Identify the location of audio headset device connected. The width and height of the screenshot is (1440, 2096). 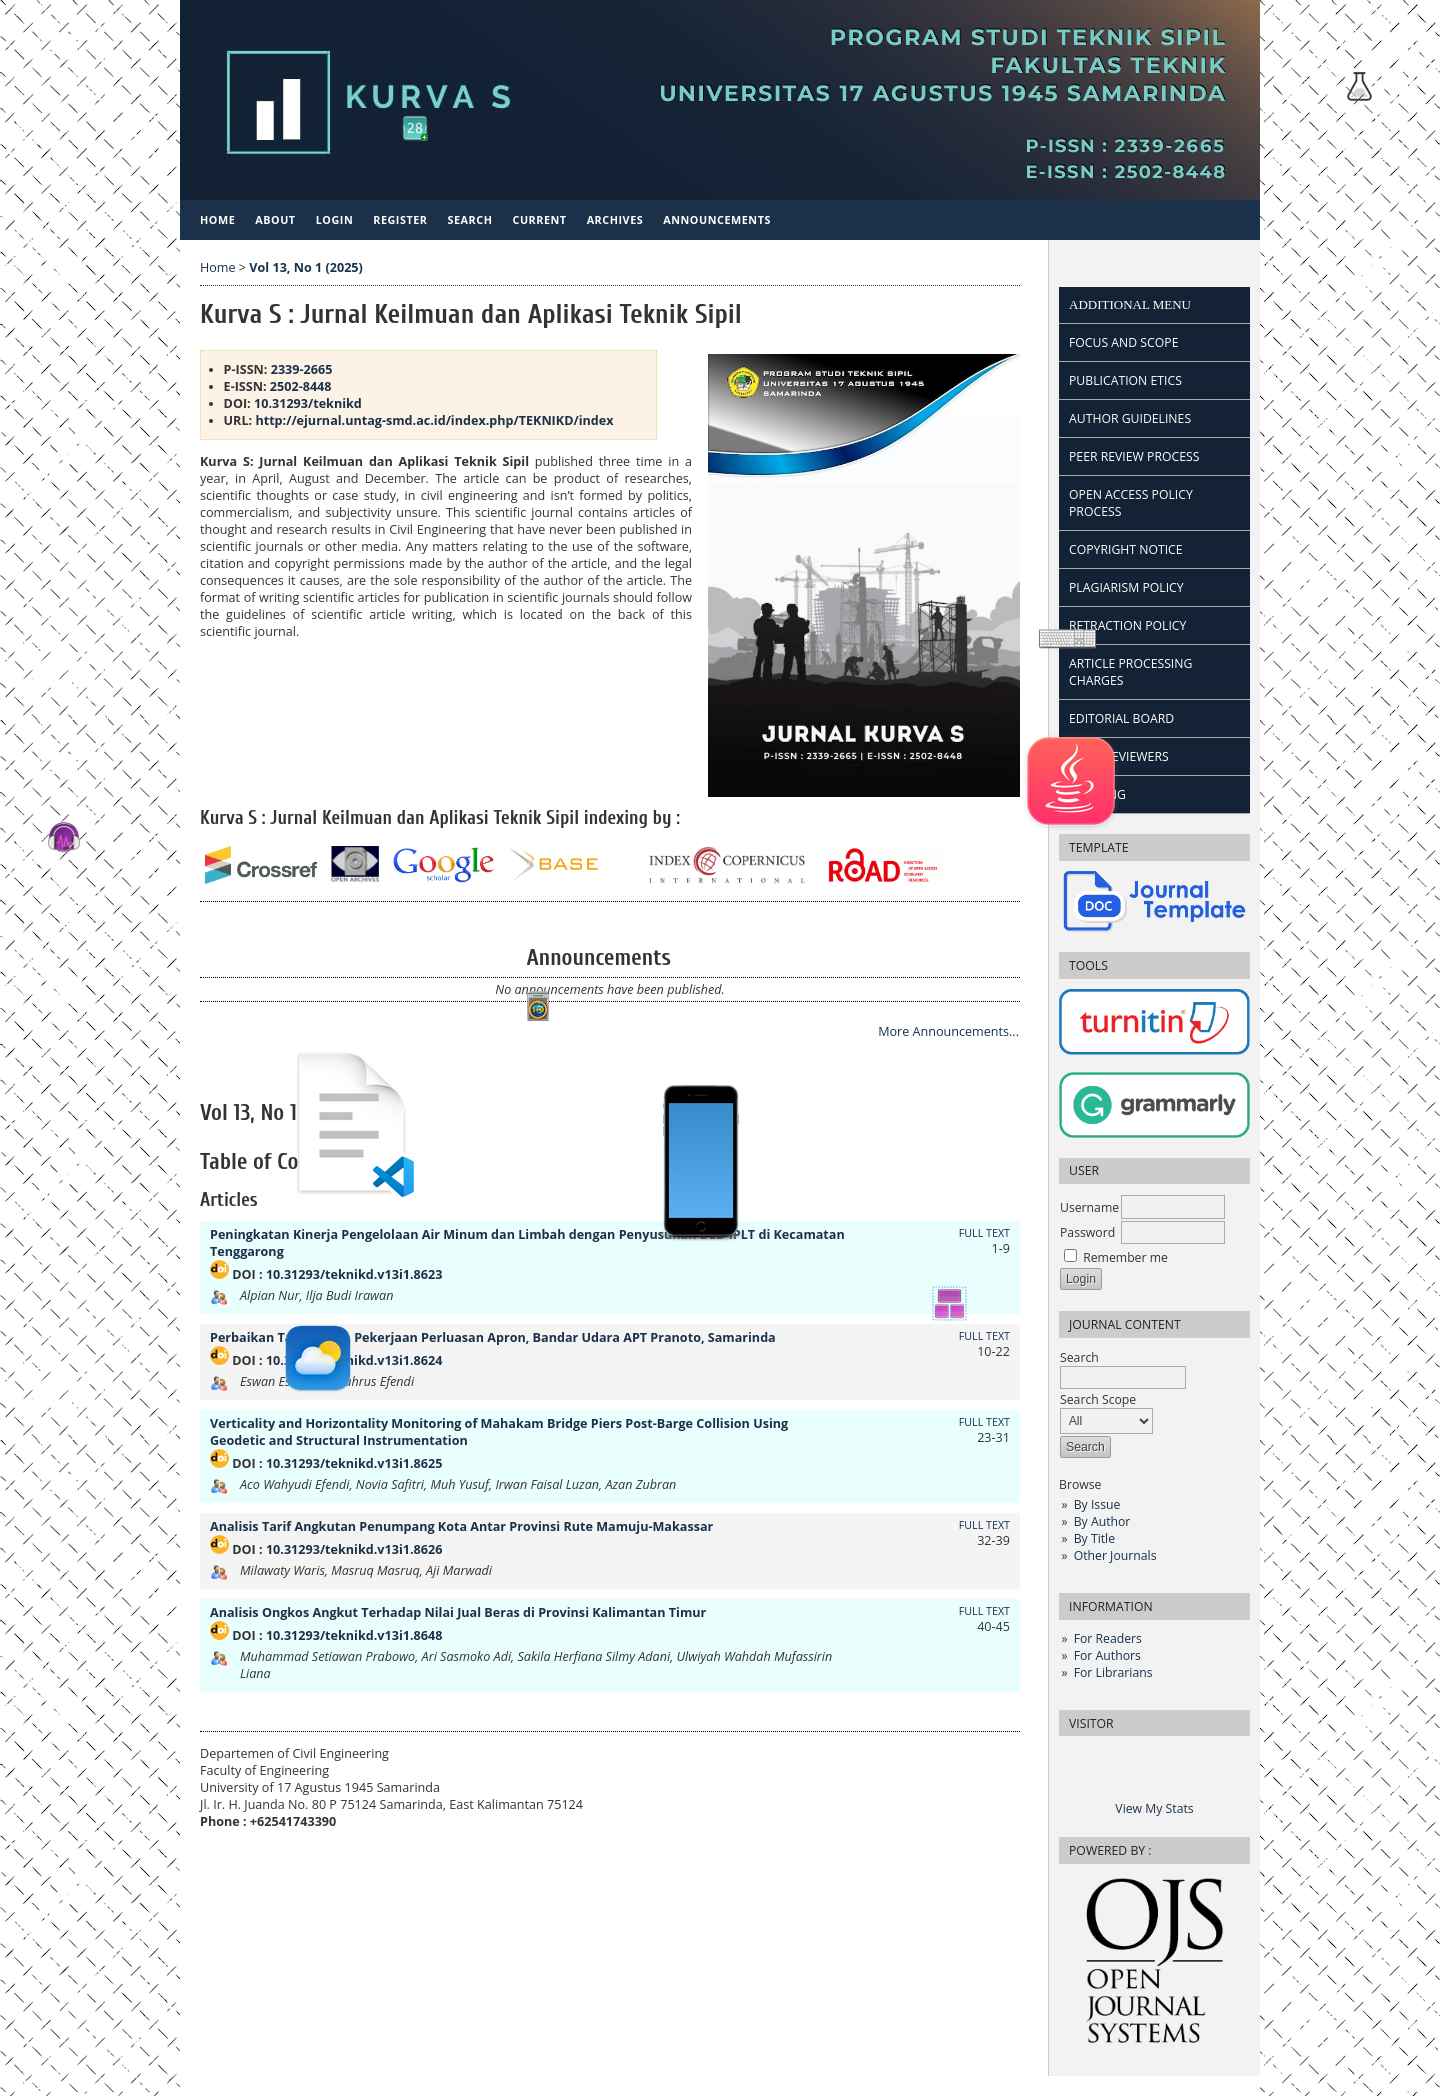
(64, 837).